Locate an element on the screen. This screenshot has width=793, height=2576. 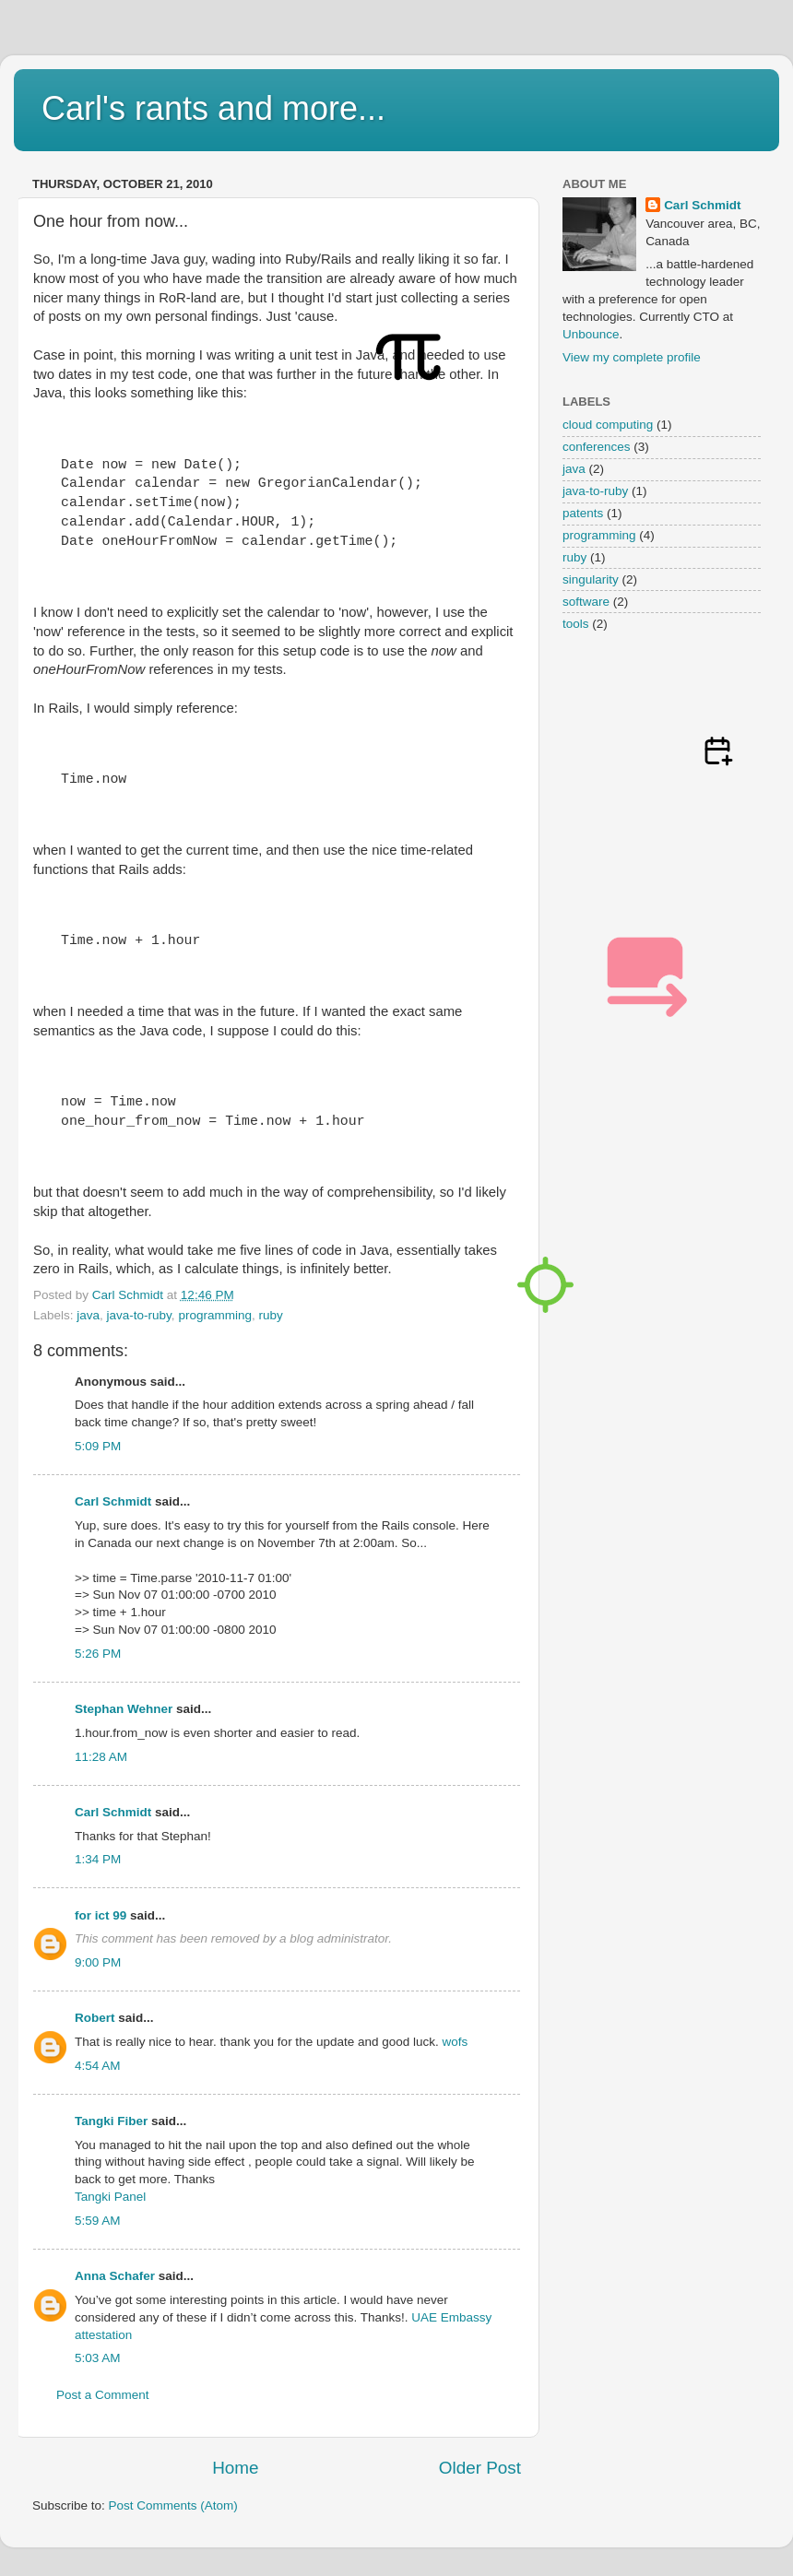
add a new event to calendar is located at coordinates (717, 750).